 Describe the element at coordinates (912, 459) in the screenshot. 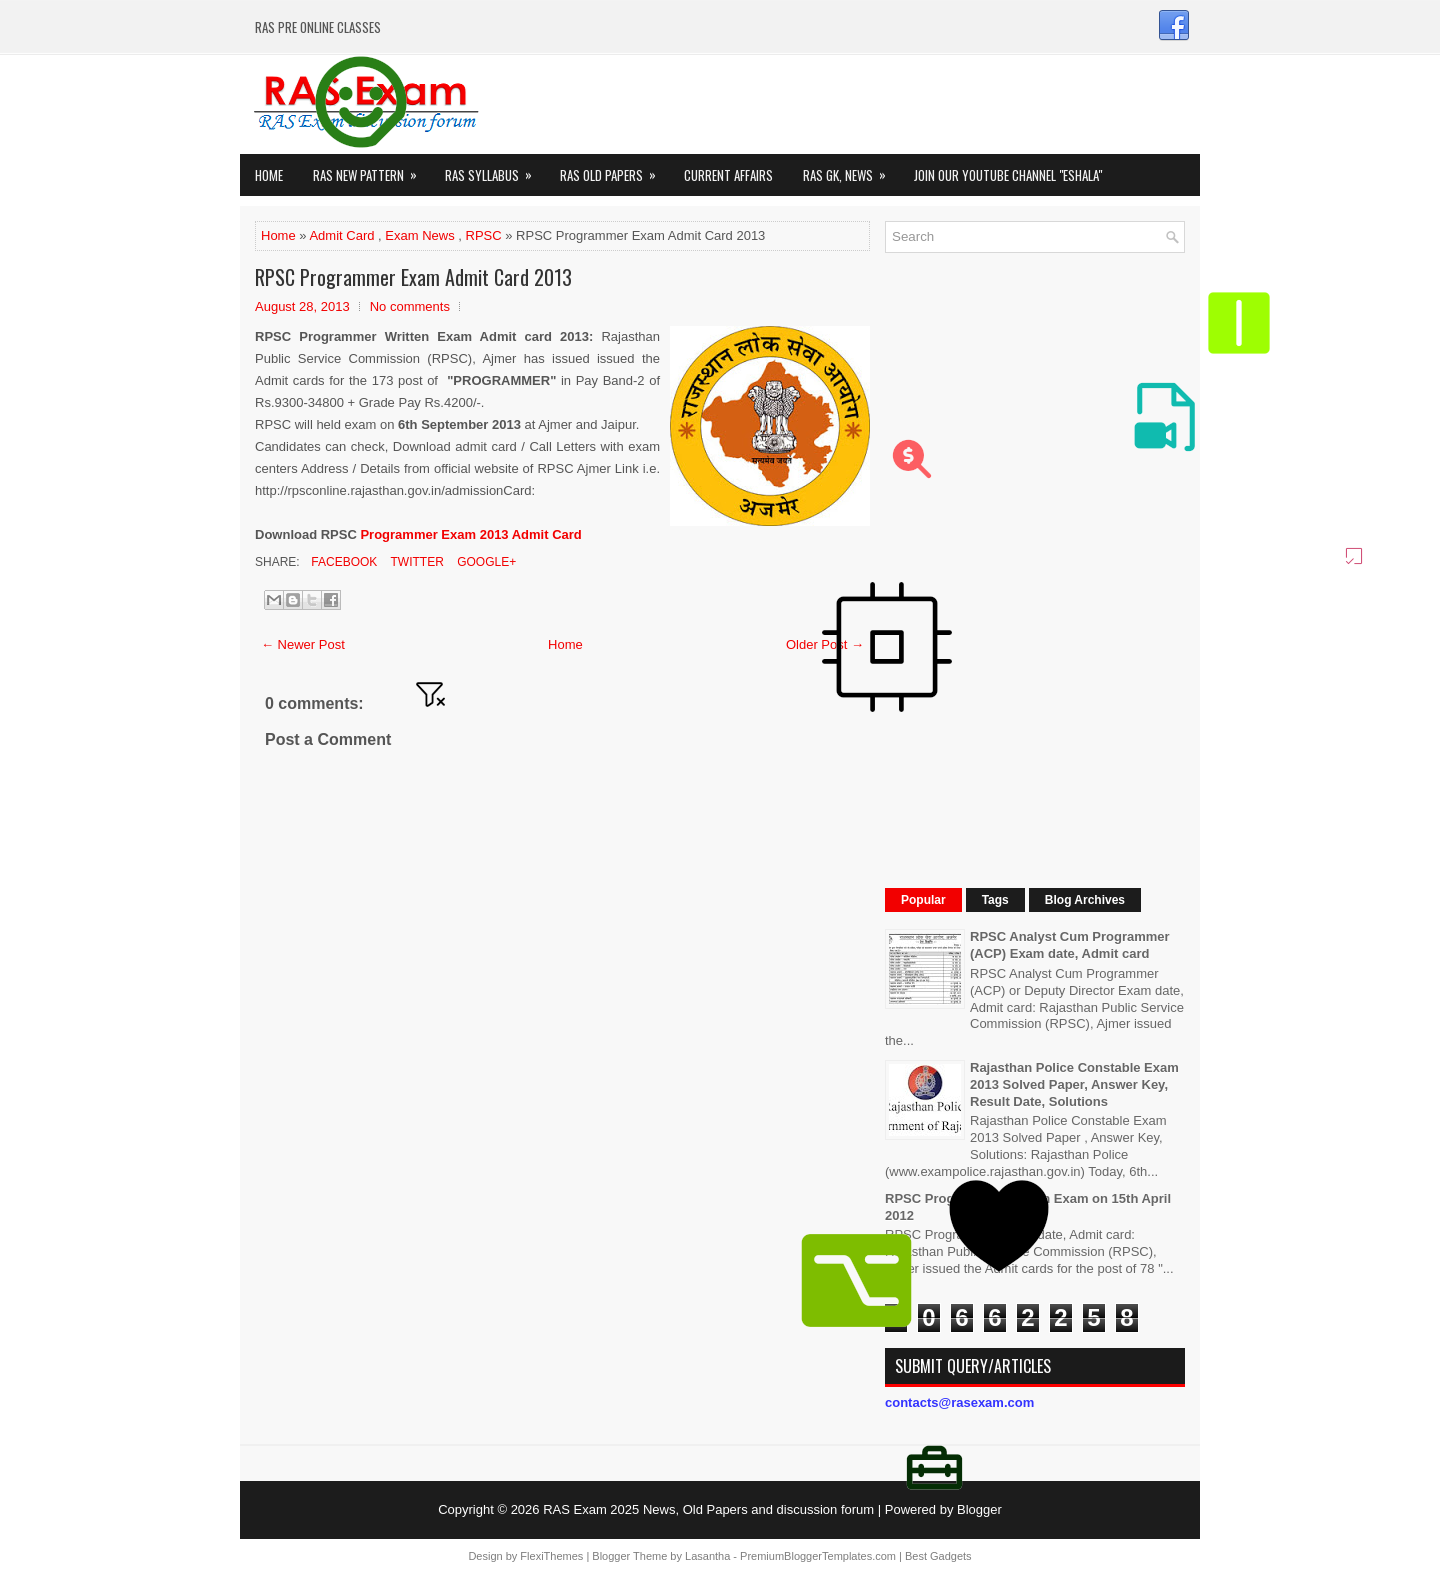

I see `search for pricing or cost information` at that location.